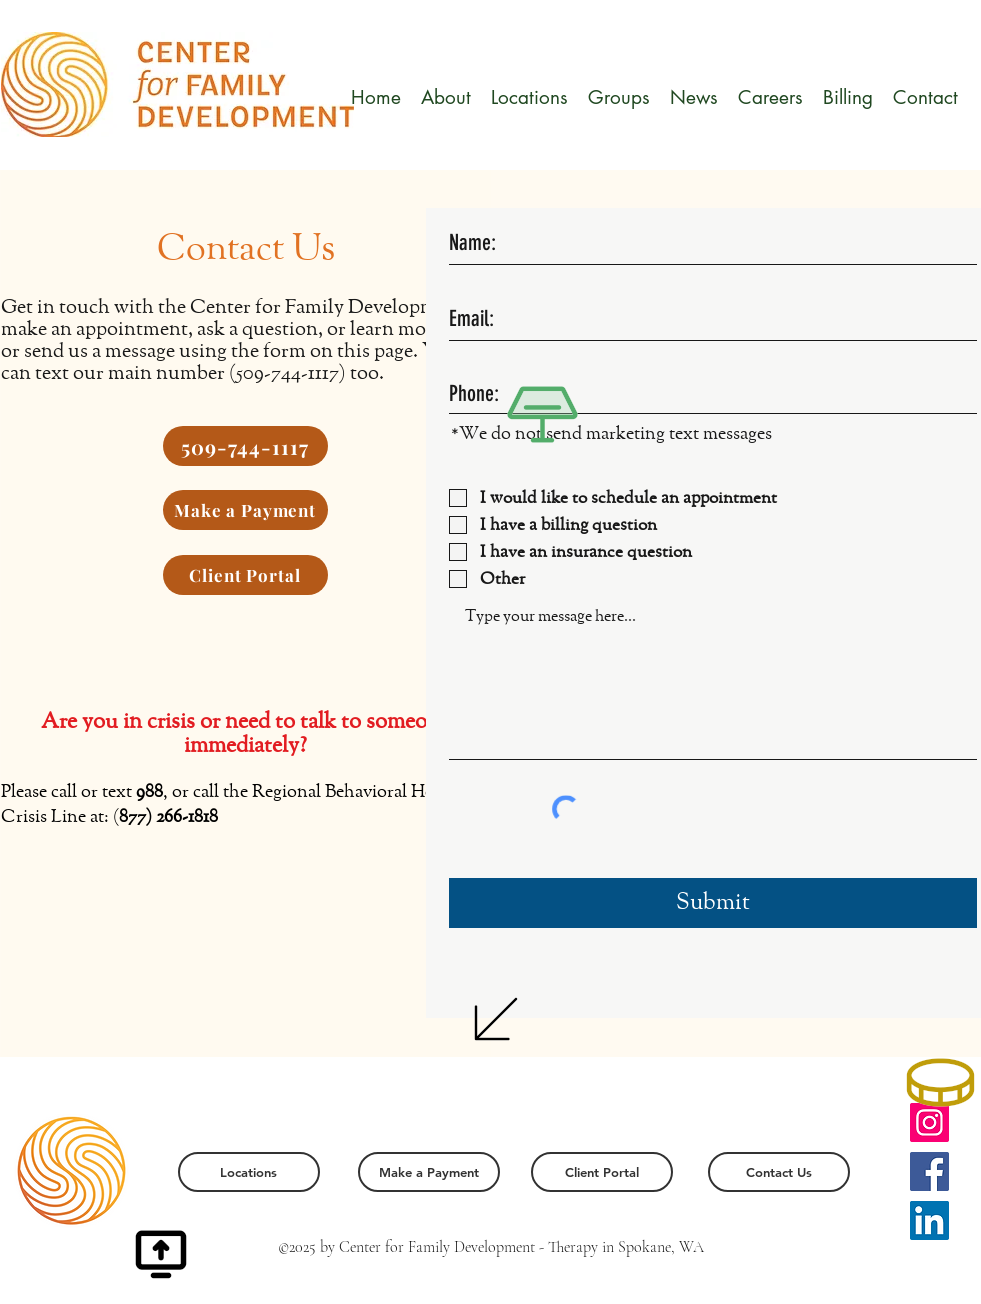  Describe the element at coordinates (161, 1252) in the screenshot. I see `upload file to display or screen` at that location.